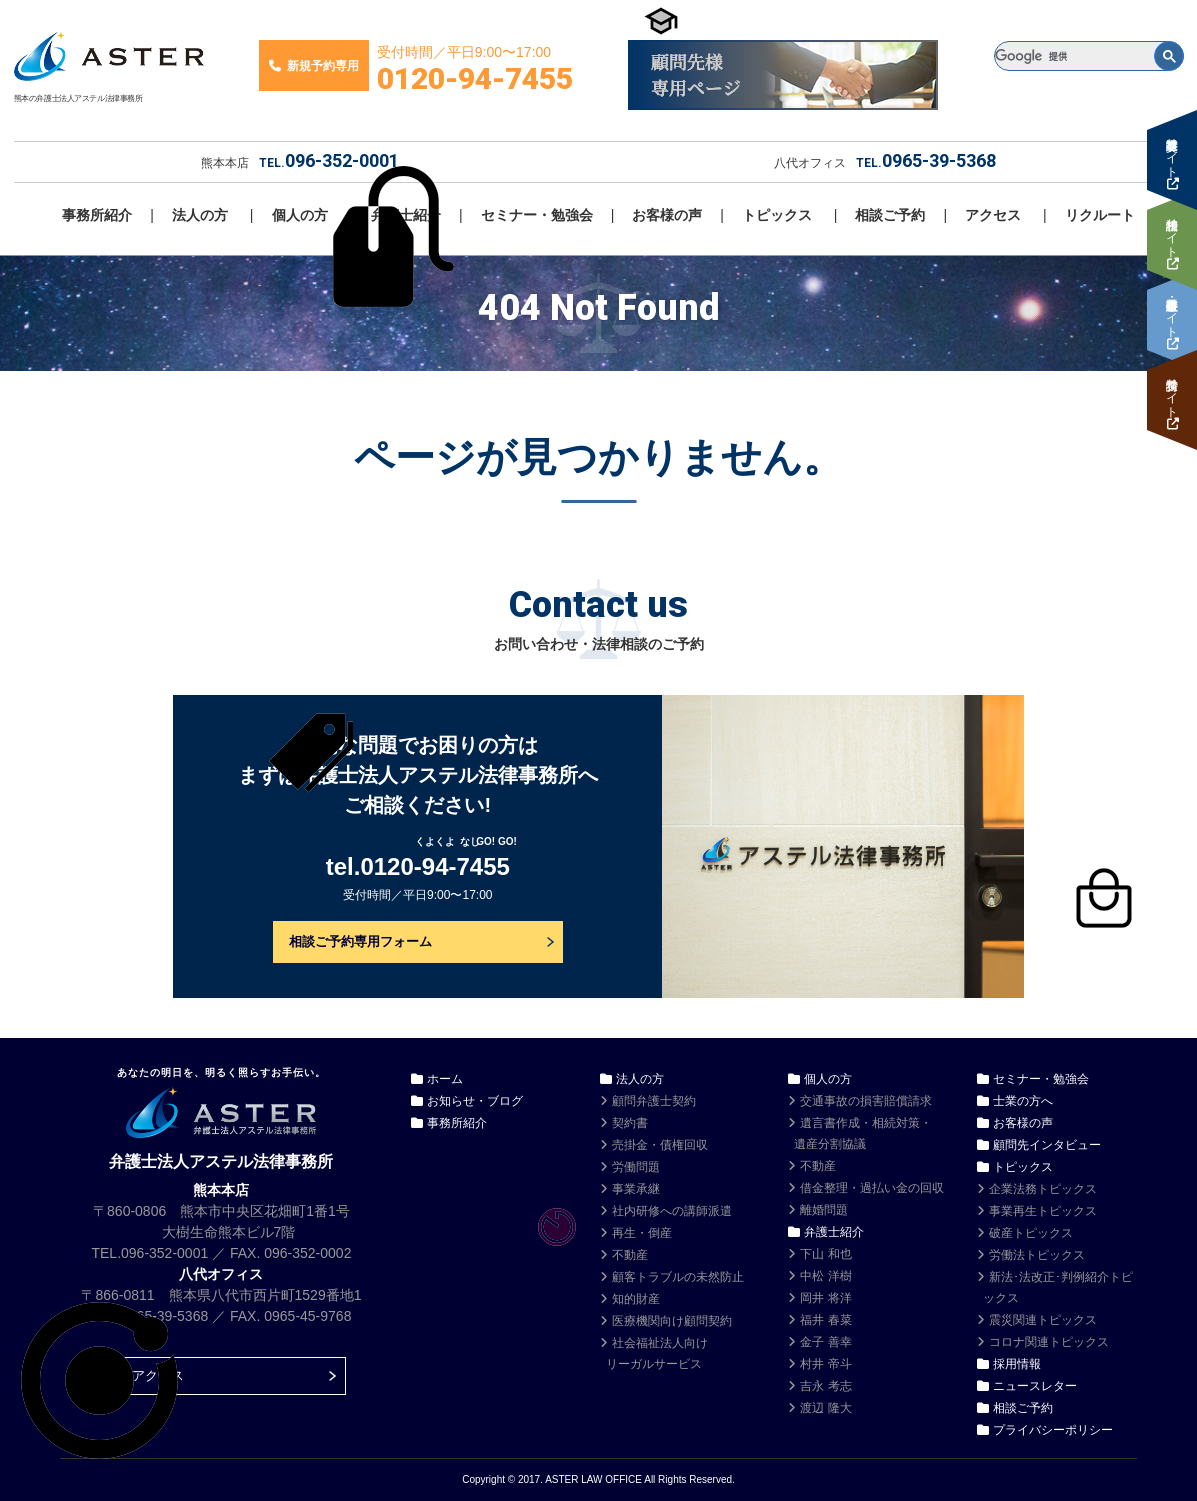 This screenshot has height=1501, width=1197. I want to click on view or manage tags, so click(311, 753).